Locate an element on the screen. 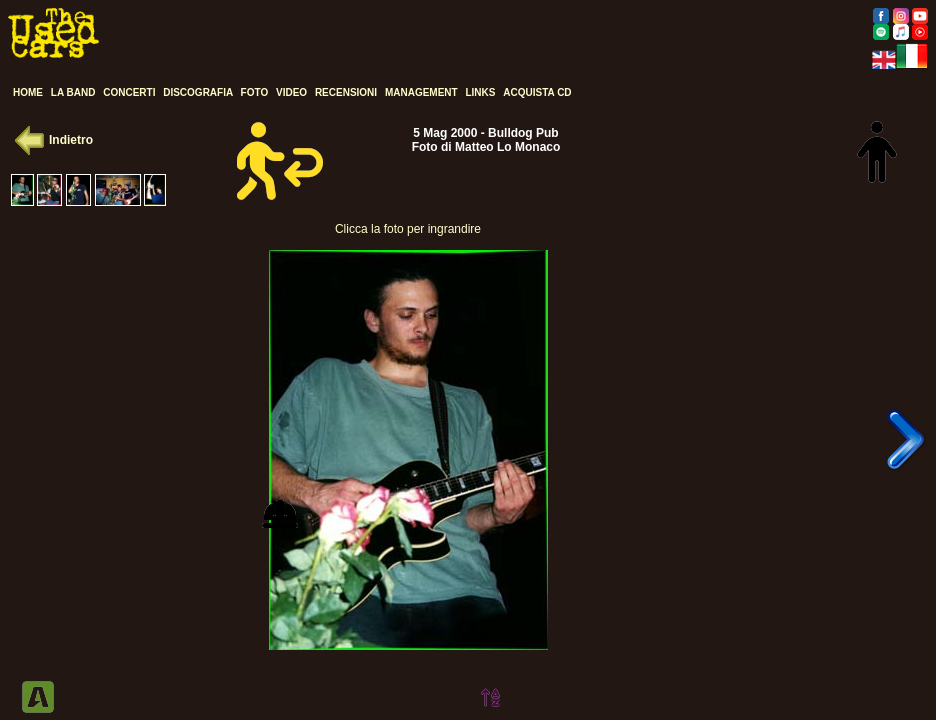 Image resolution: width=936 pixels, height=720 pixels. view construction or work zone information is located at coordinates (280, 514).